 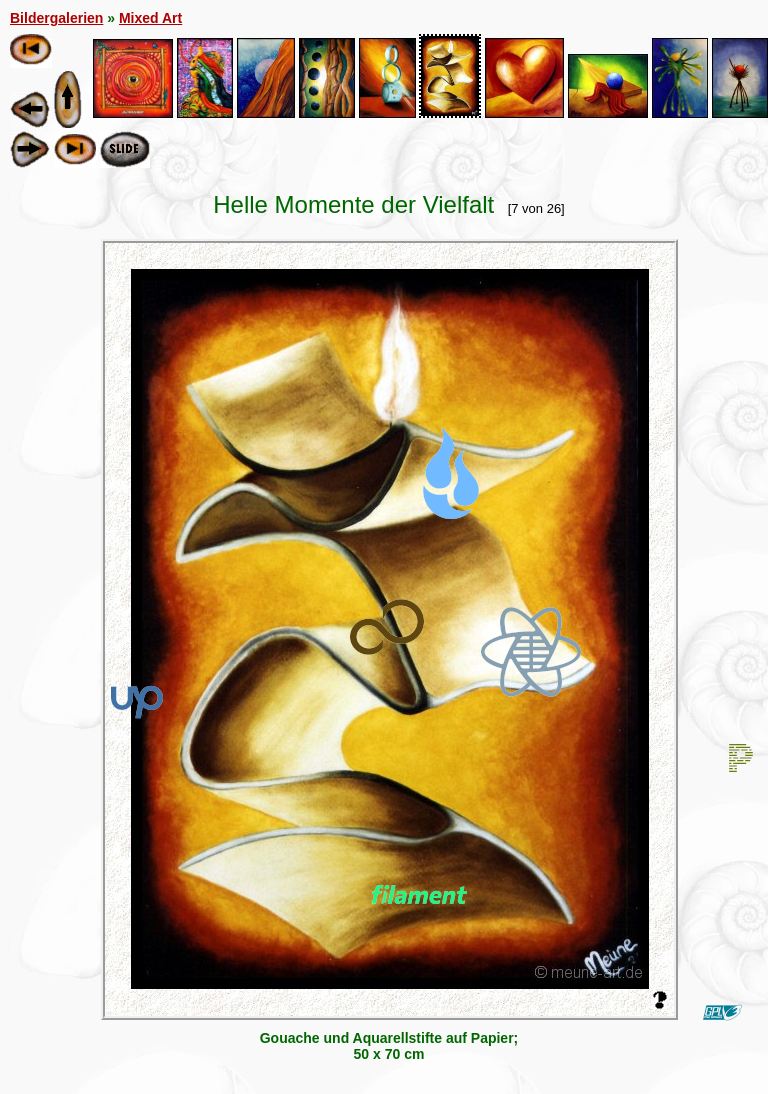 I want to click on prettier code formatter logo, so click(x=741, y=758).